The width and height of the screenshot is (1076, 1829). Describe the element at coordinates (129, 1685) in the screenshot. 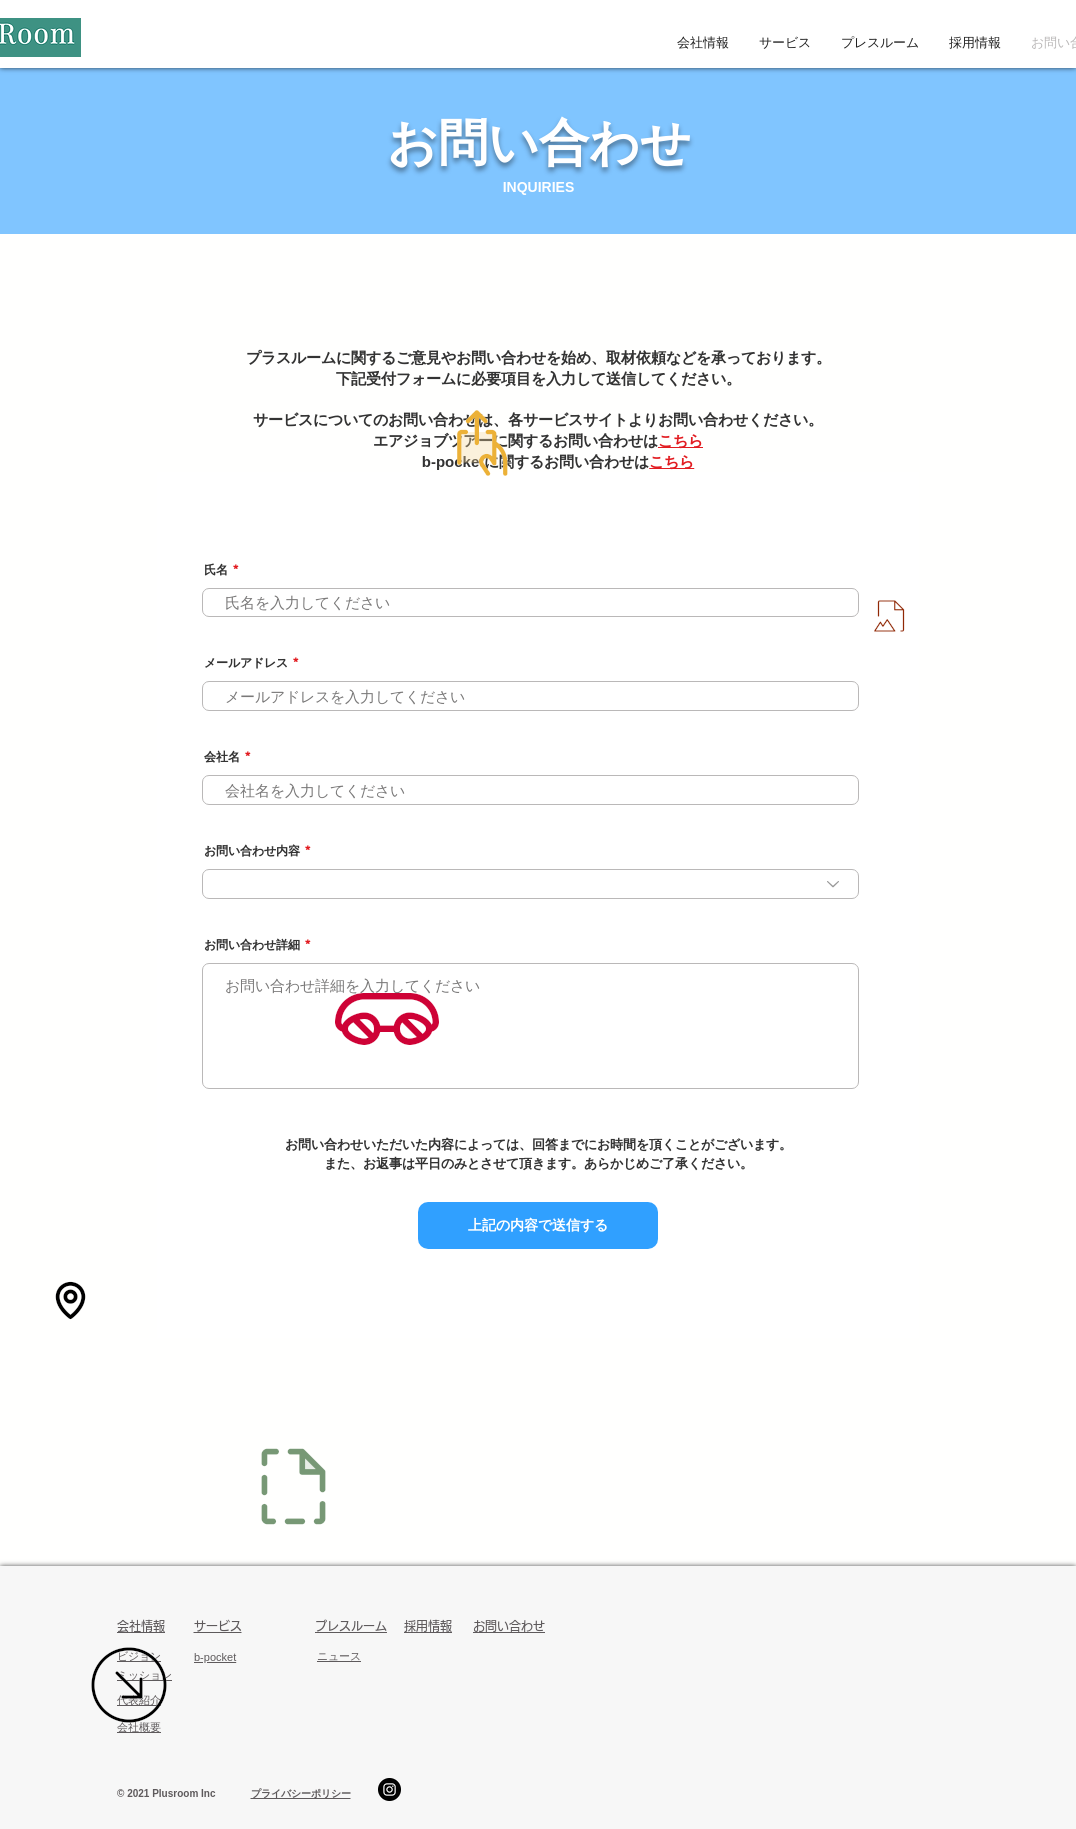

I see `navigate to the next item diagonally` at that location.